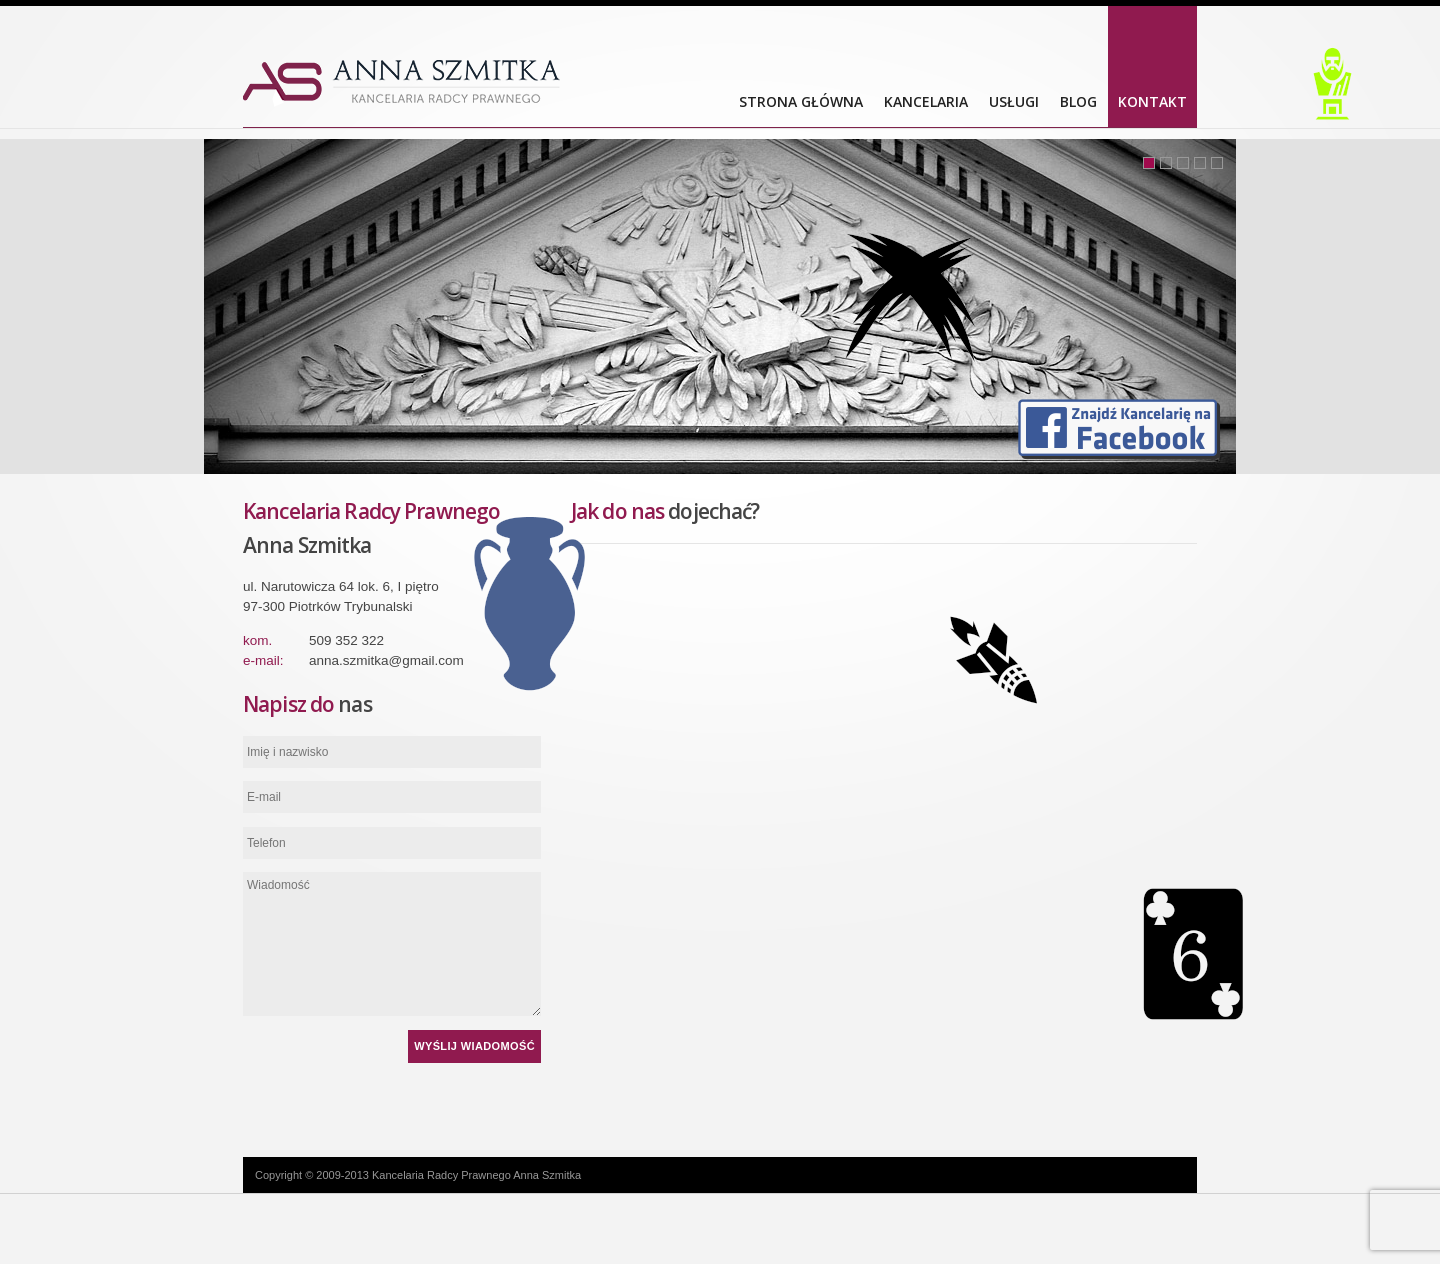 This screenshot has width=1440, height=1264. I want to click on access philosophy or humanities content, so click(1332, 82).